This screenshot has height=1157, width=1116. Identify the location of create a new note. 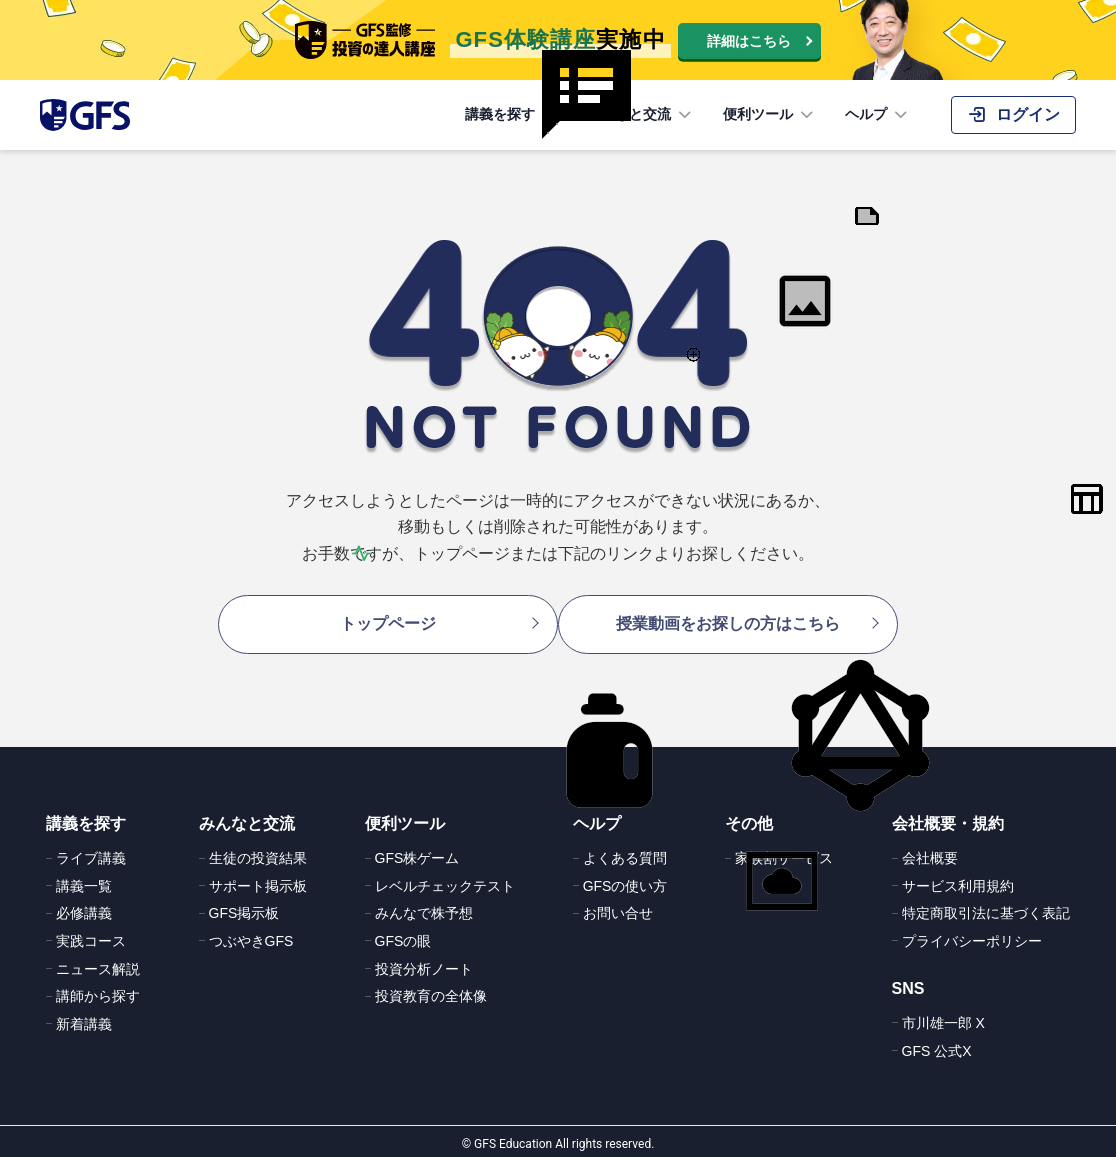
(867, 216).